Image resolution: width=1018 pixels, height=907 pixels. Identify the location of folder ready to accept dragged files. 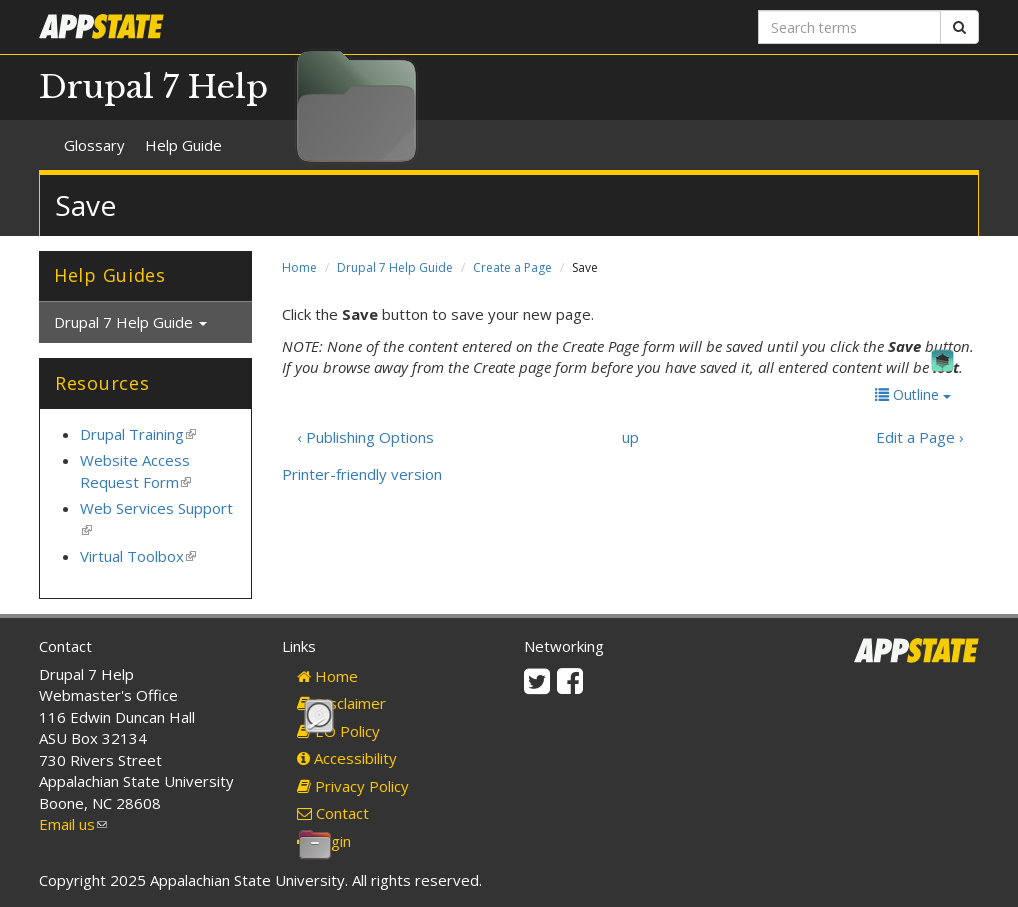
(356, 106).